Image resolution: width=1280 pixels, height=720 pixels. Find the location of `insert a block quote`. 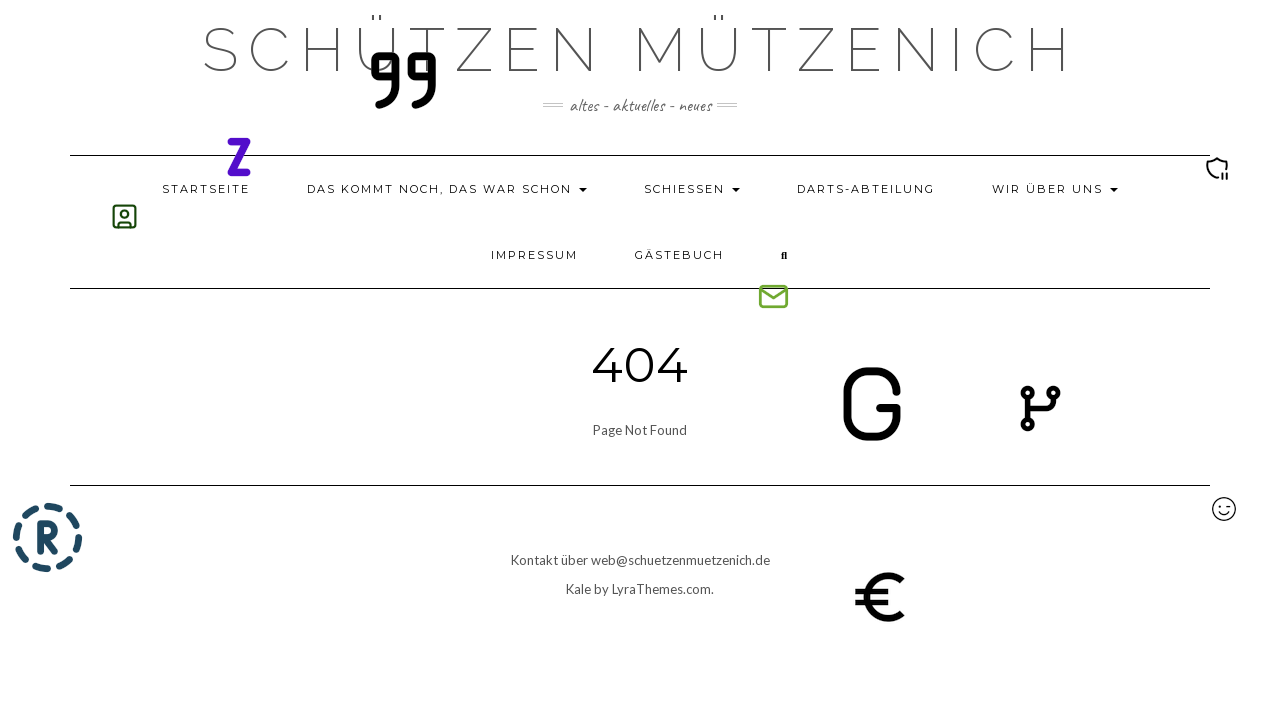

insert a block quote is located at coordinates (403, 80).